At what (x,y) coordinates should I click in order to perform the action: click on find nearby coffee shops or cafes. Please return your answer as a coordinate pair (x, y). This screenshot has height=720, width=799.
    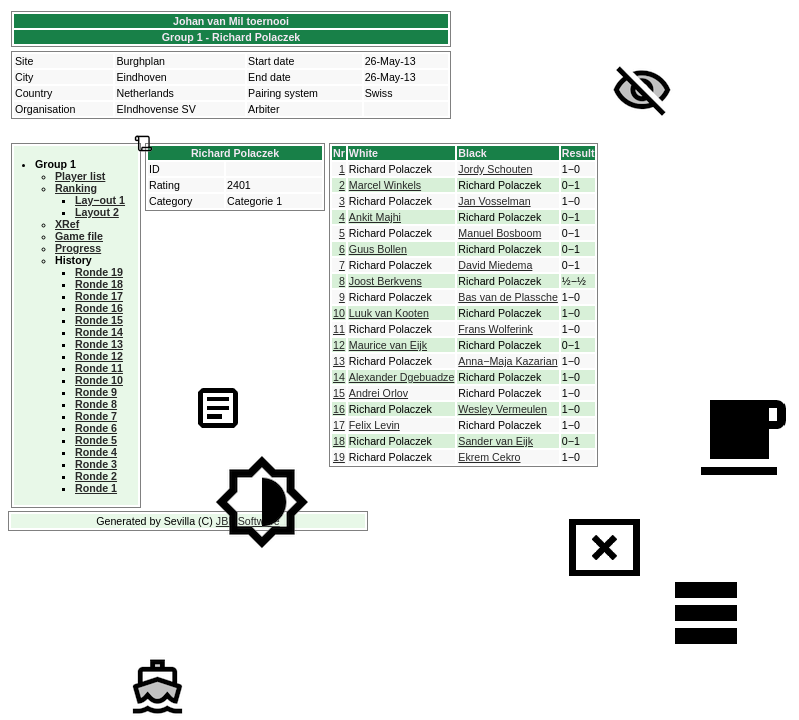
    Looking at the image, I should click on (743, 437).